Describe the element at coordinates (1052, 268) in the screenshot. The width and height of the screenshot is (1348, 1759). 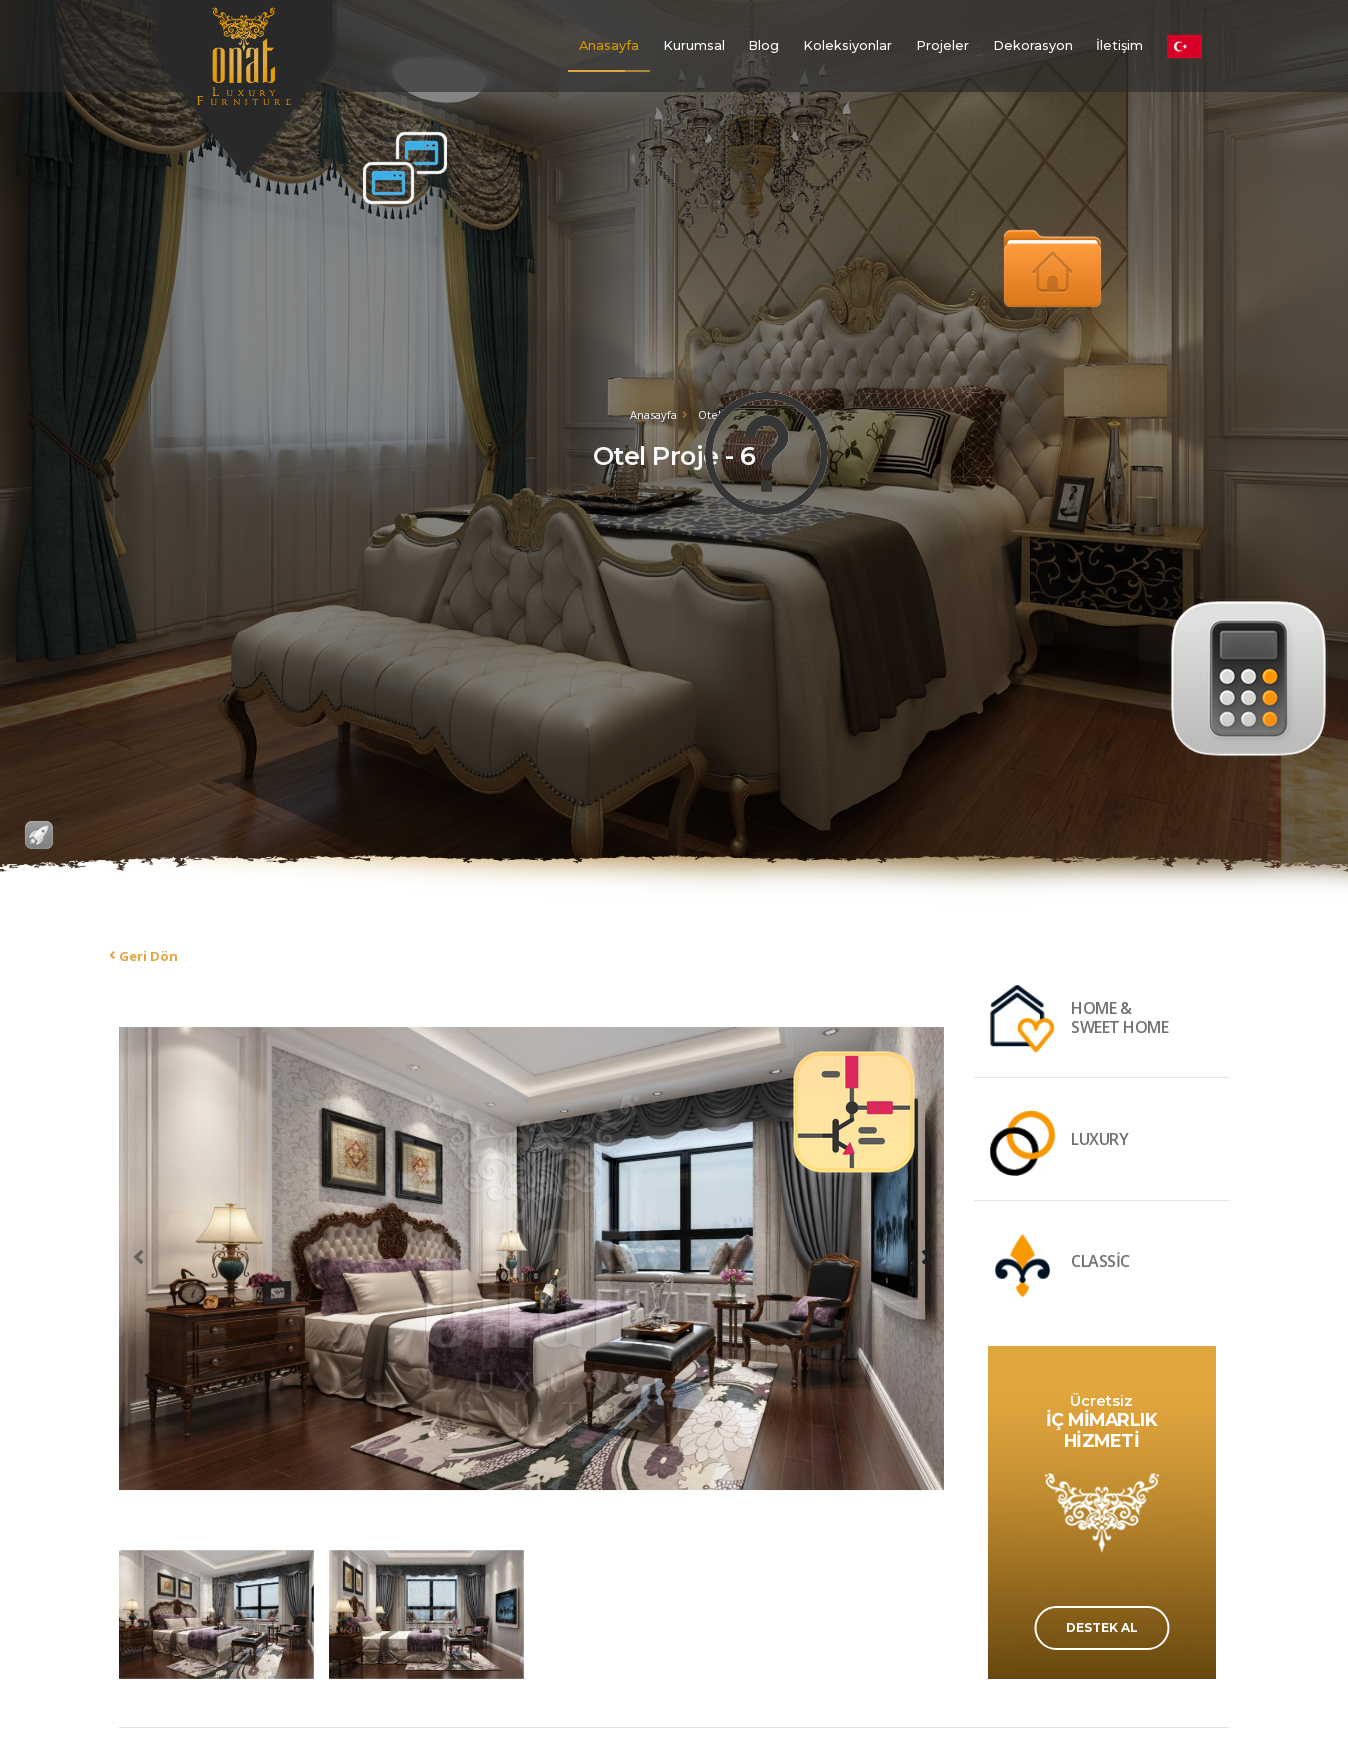
I see `access your home folder` at that location.